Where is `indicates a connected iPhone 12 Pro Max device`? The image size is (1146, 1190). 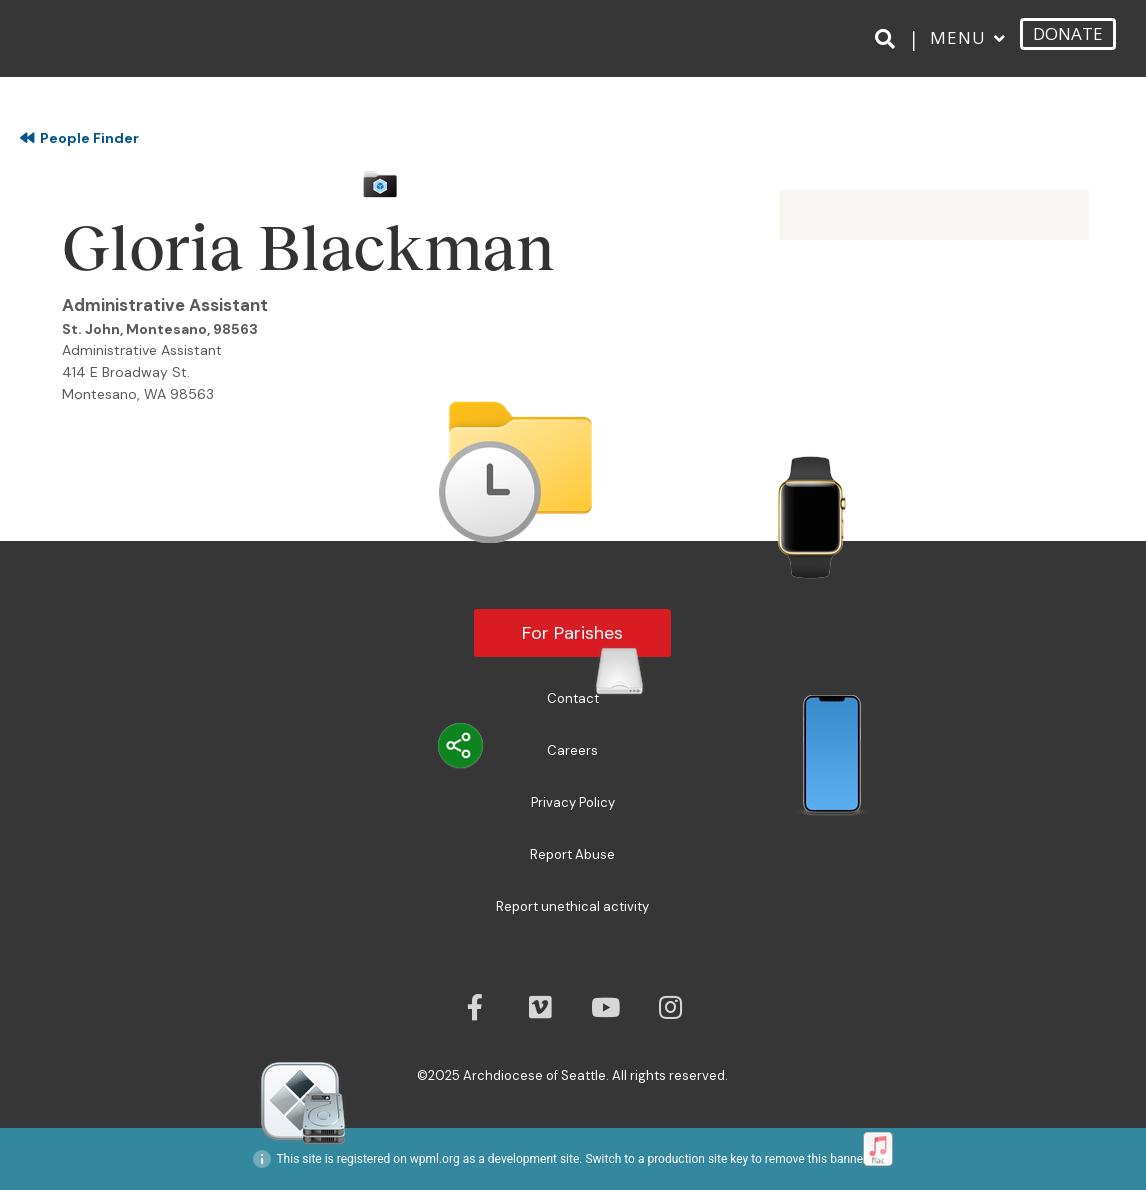 indicates a connected iPhone 12 Pro Max device is located at coordinates (832, 756).